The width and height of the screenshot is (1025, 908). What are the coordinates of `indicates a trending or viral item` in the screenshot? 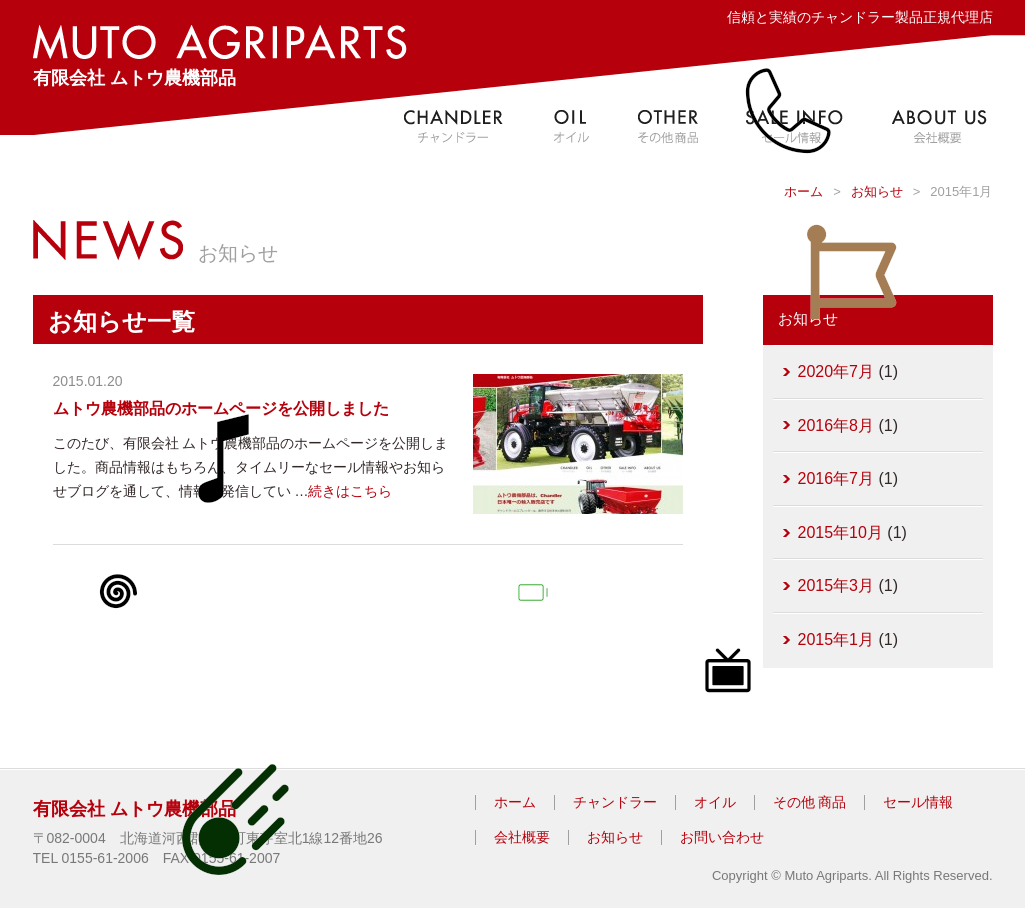 It's located at (235, 821).